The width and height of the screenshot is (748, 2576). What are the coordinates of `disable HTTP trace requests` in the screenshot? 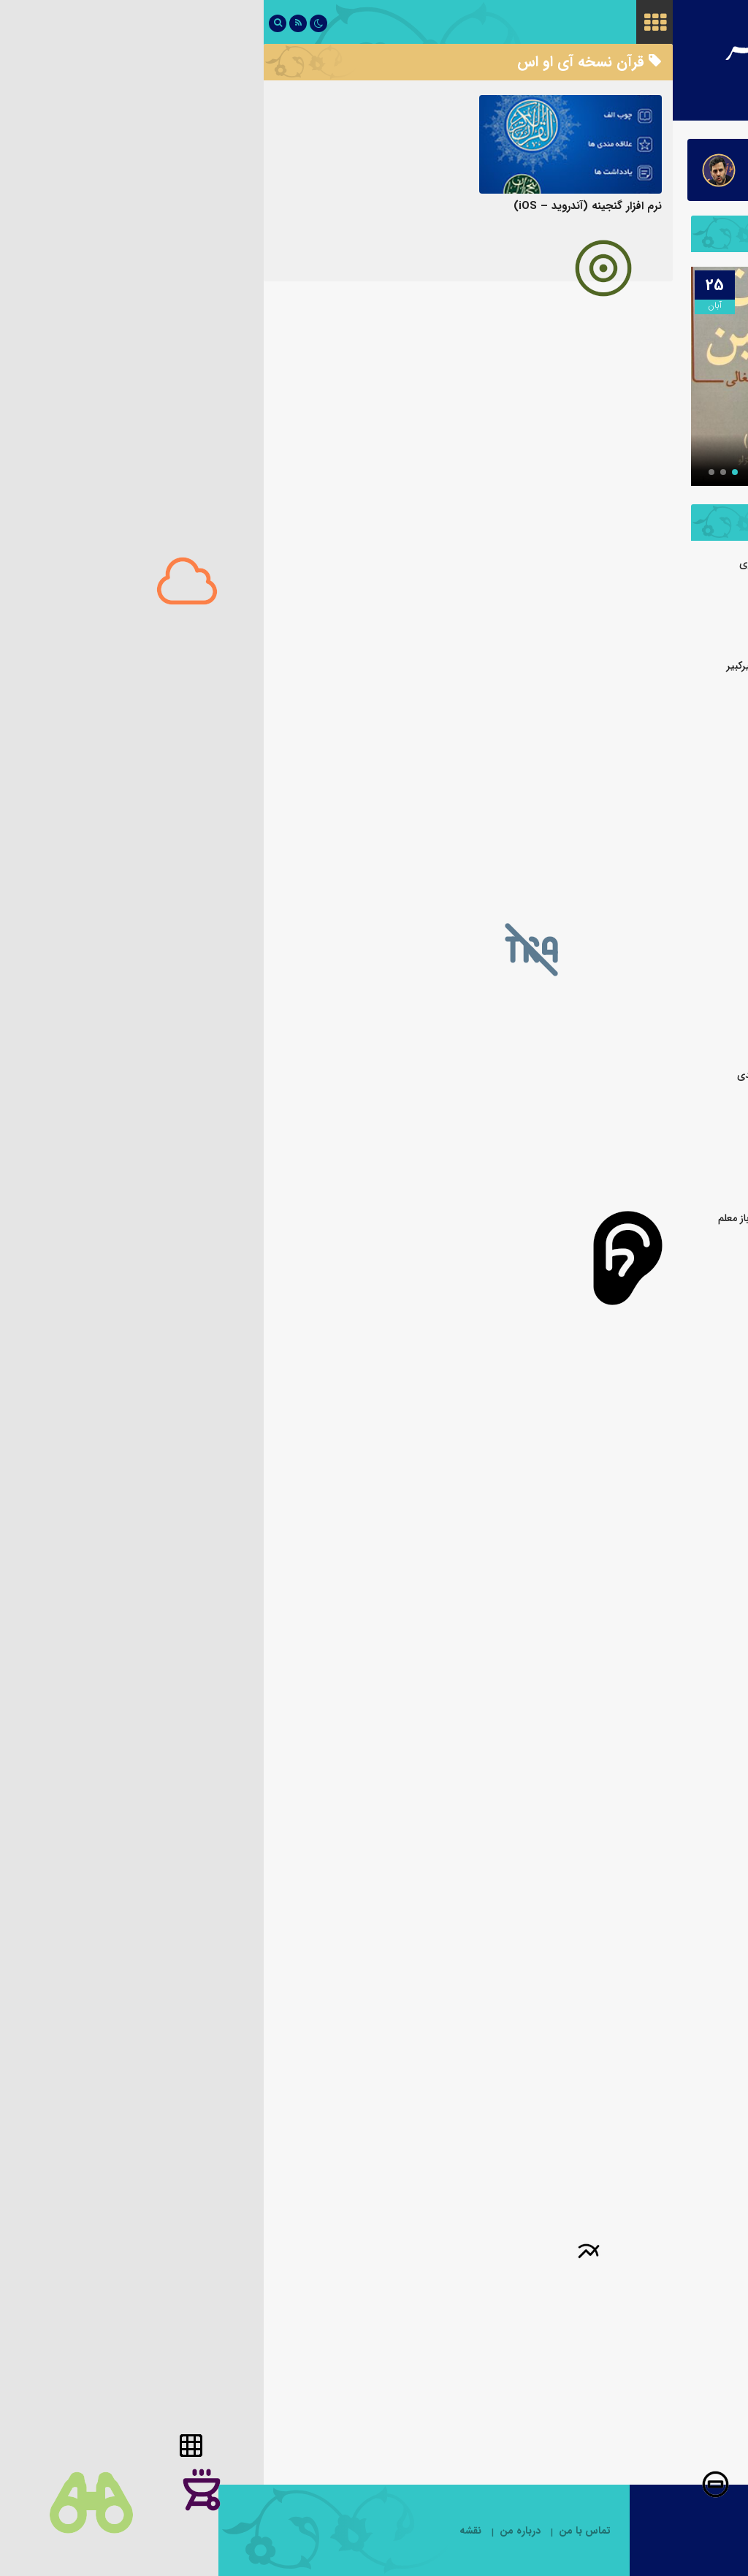 It's located at (531, 949).